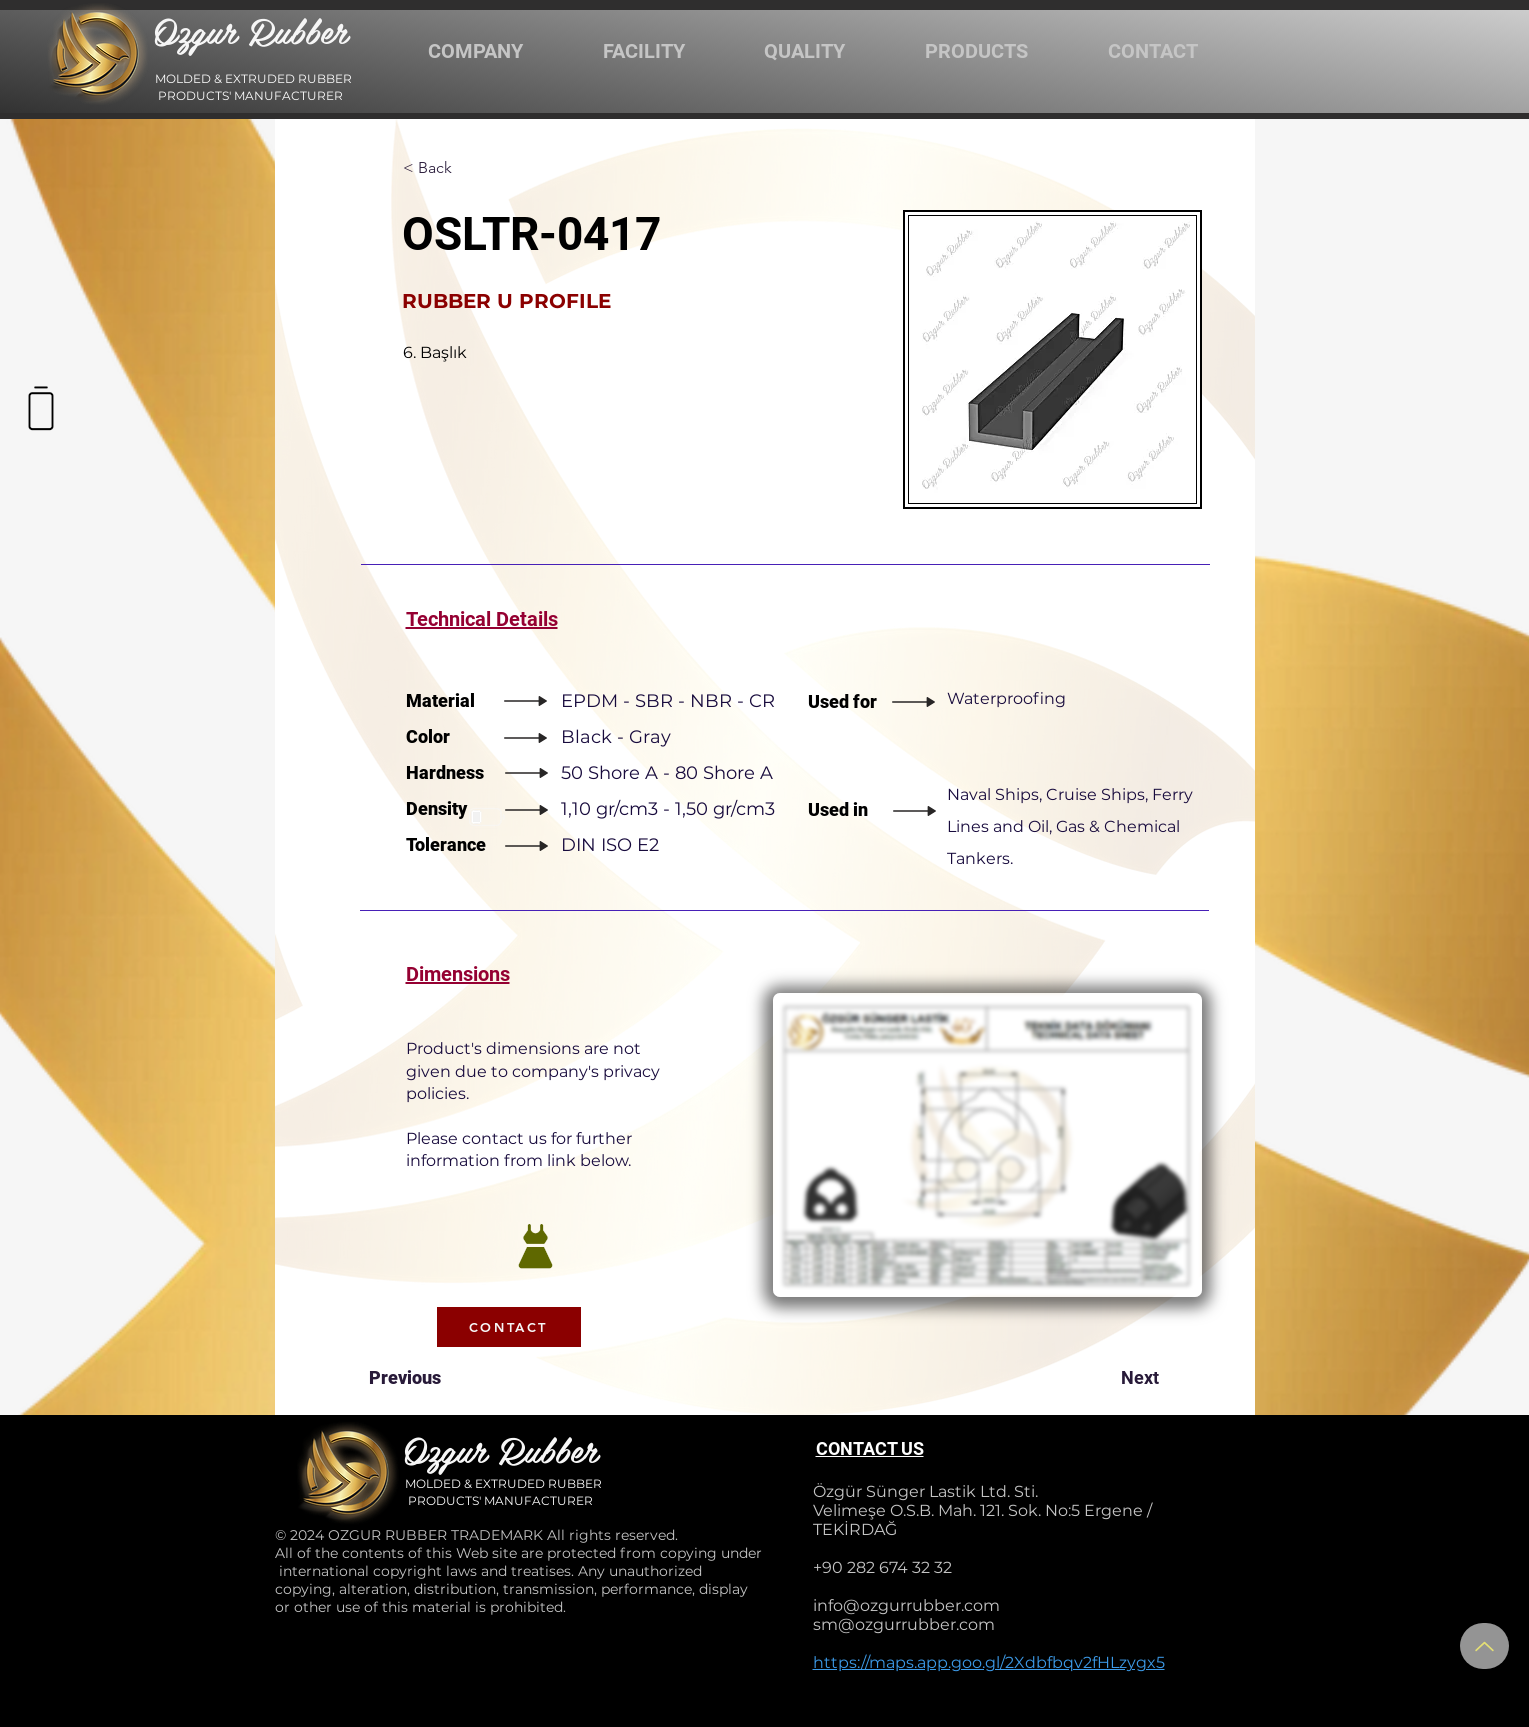 This screenshot has width=1529, height=1727. What do you see at coordinates (535, 1248) in the screenshot?
I see `browse women's clothing or dresses` at bounding box center [535, 1248].